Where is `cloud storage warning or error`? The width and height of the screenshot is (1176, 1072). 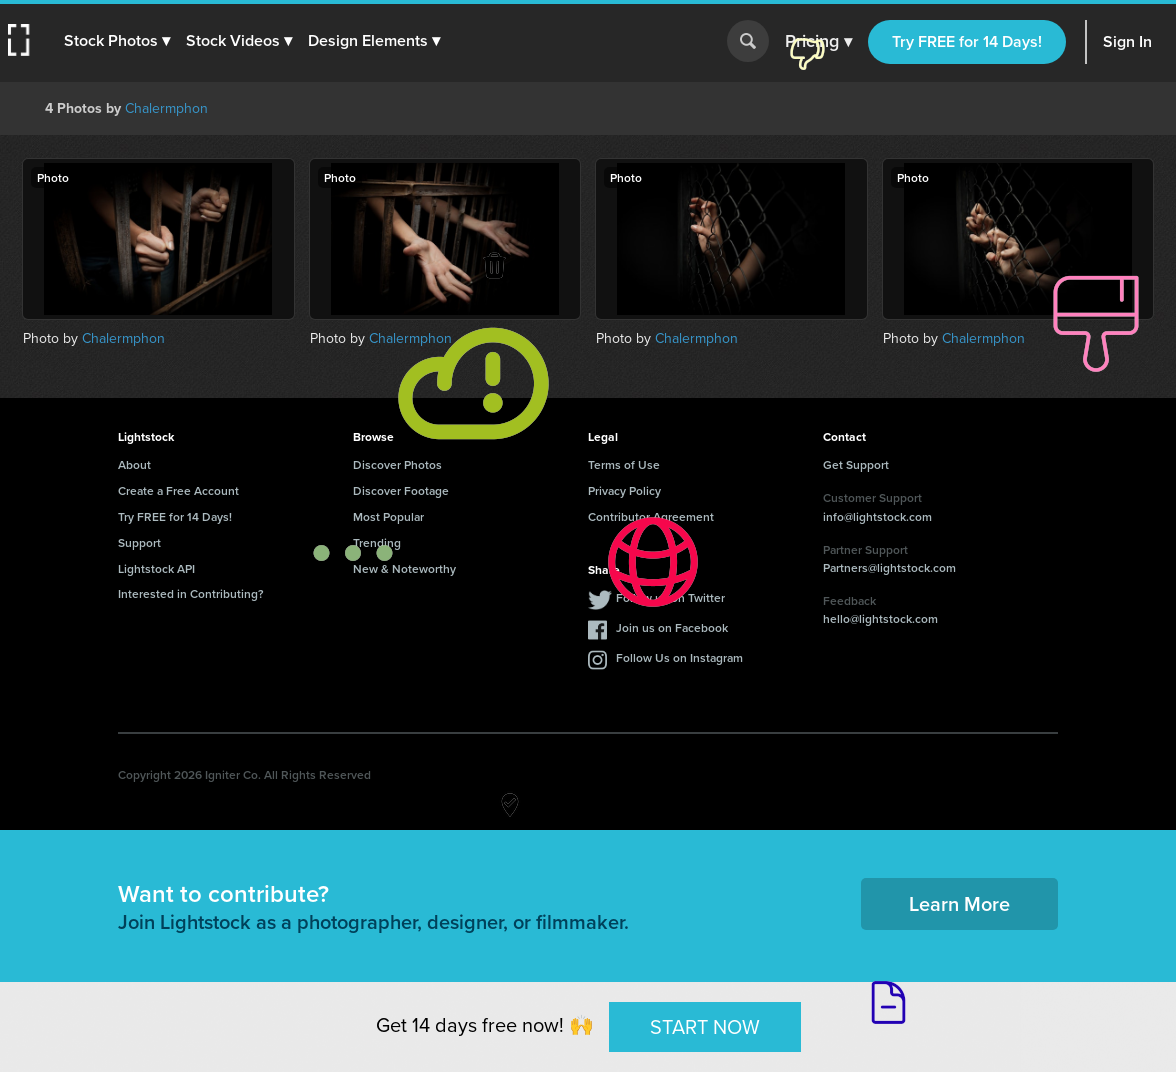 cloud storage warning or error is located at coordinates (473, 383).